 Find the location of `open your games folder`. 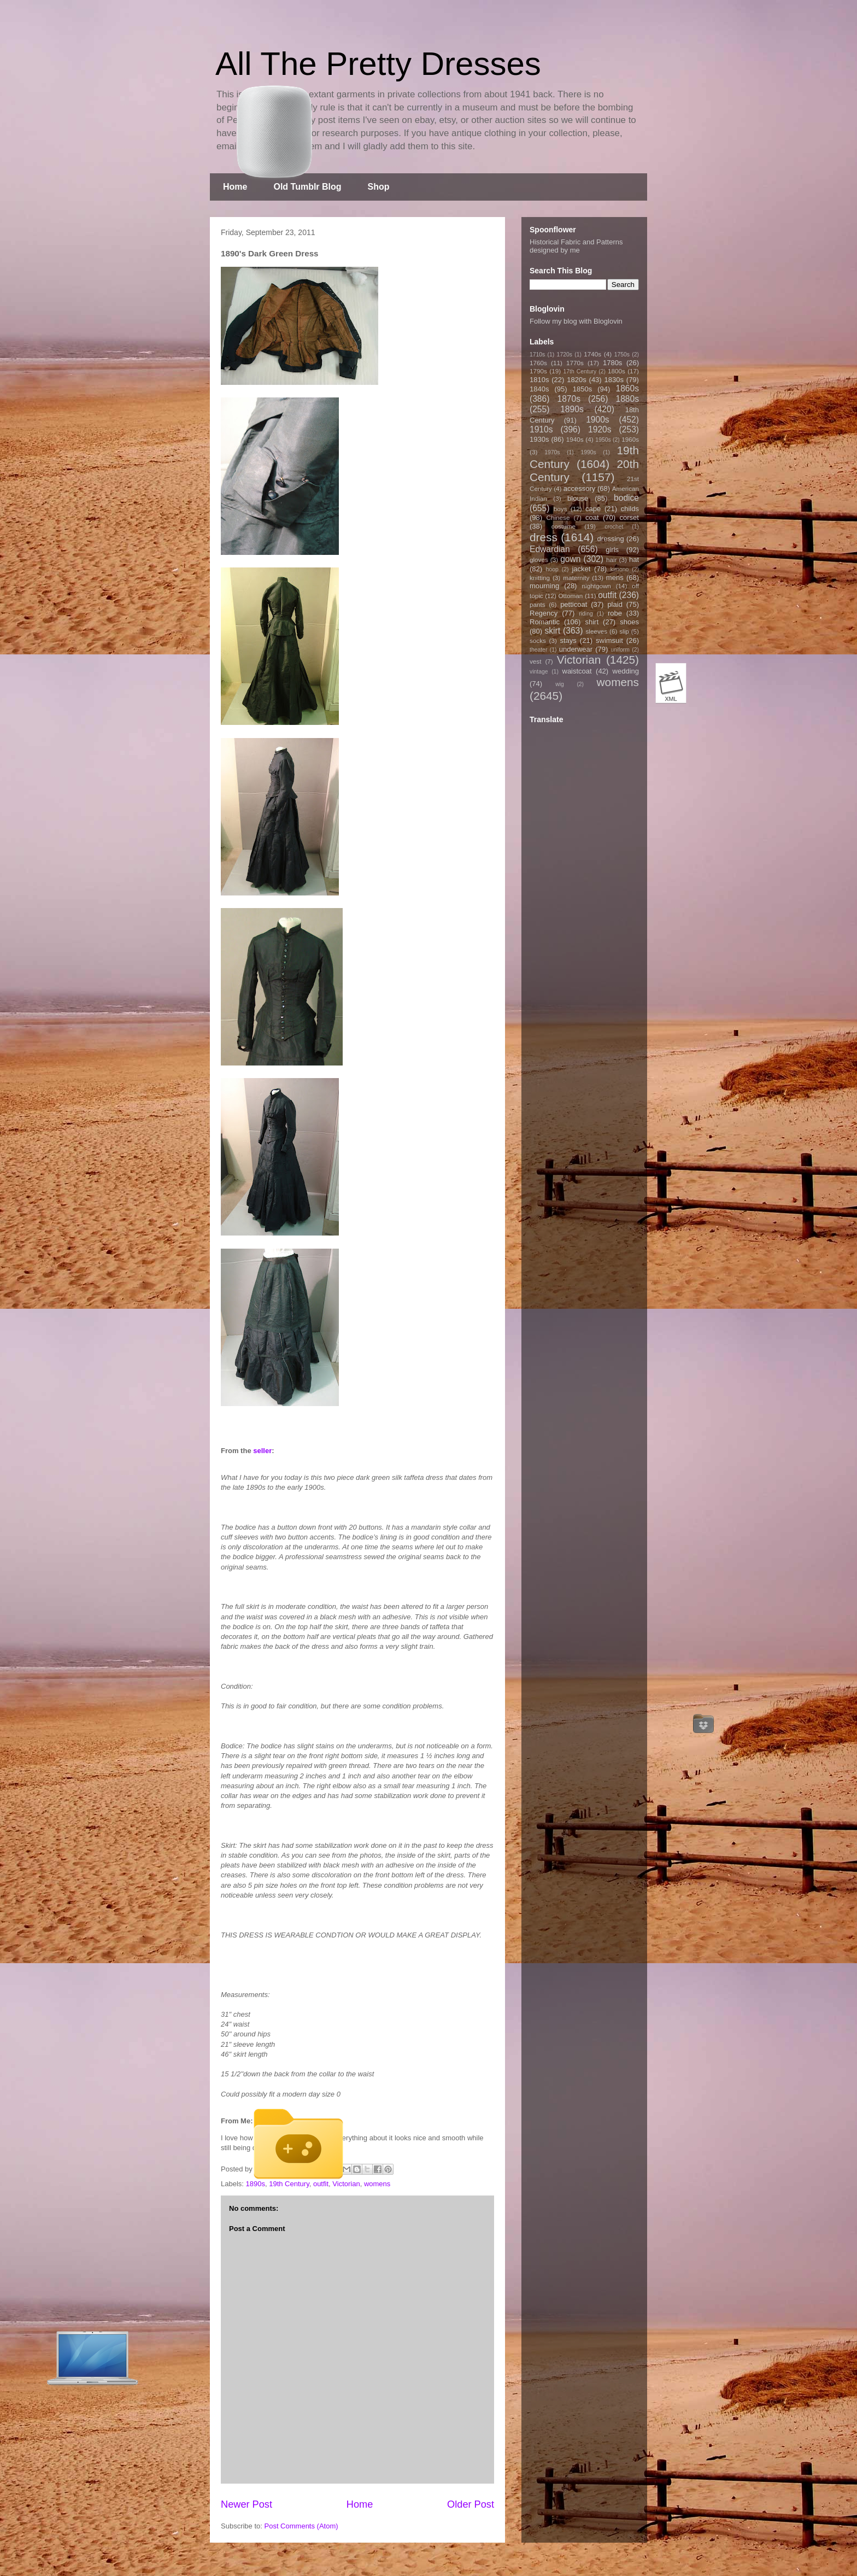

open your games folder is located at coordinates (298, 2146).